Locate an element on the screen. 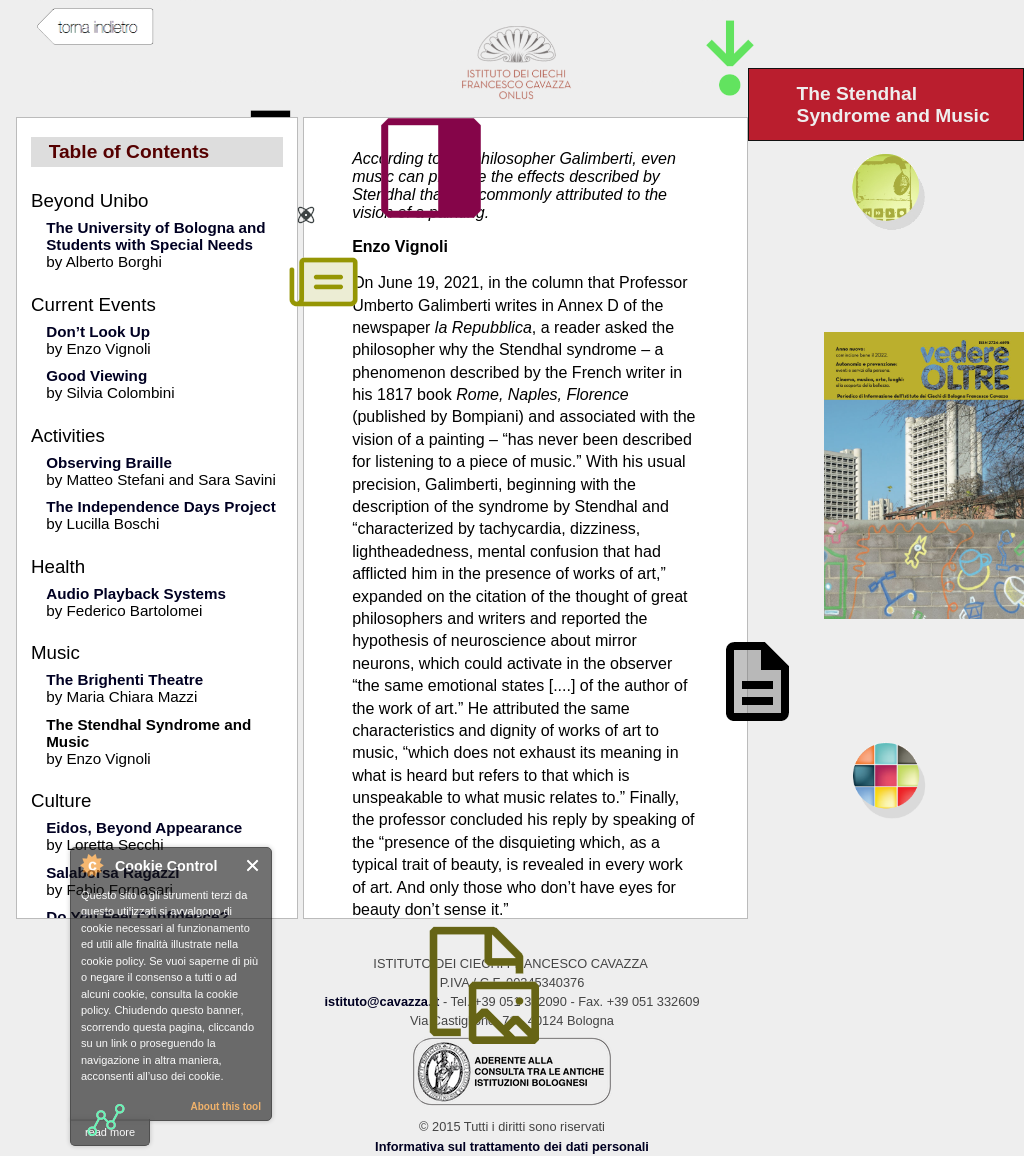 This screenshot has height=1156, width=1024. view connected data points or nodes is located at coordinates (106, 1120).